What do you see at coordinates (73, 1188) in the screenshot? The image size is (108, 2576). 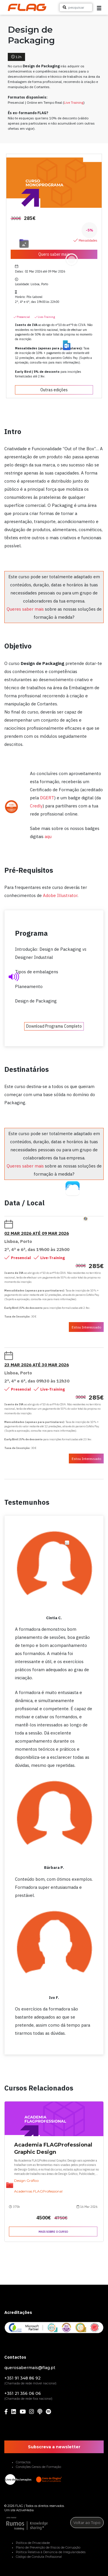 I see `access iCloud account settings` at bounding box center [73, 1188].